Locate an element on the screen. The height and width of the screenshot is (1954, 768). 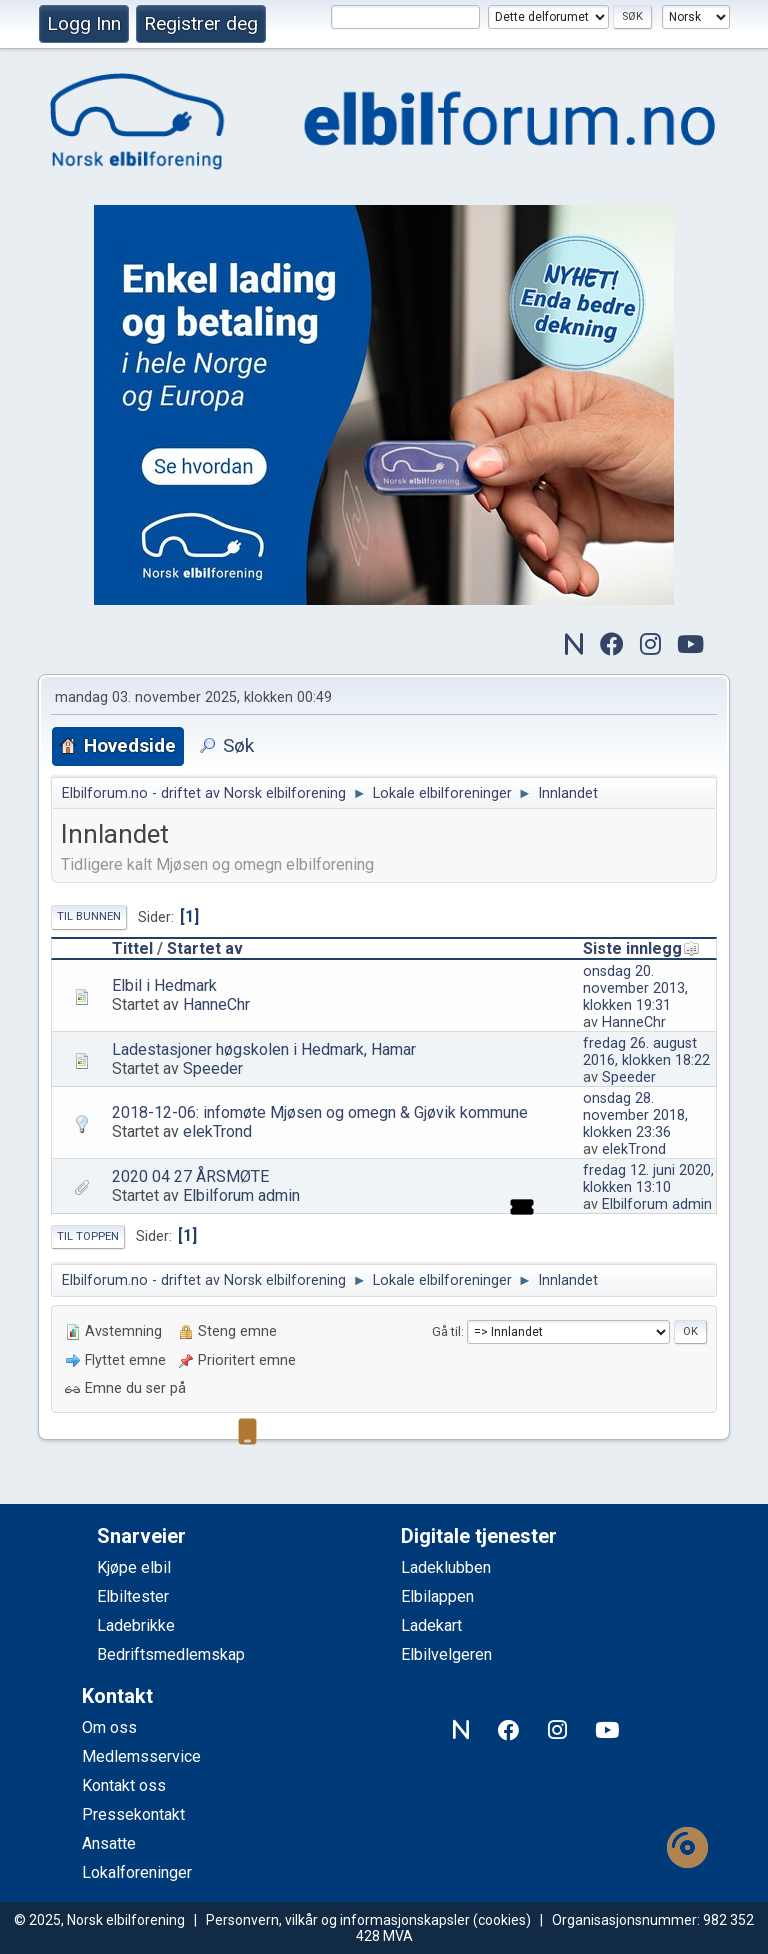
indicates mobile device or smartphone is located at coordinates (247, 1431).